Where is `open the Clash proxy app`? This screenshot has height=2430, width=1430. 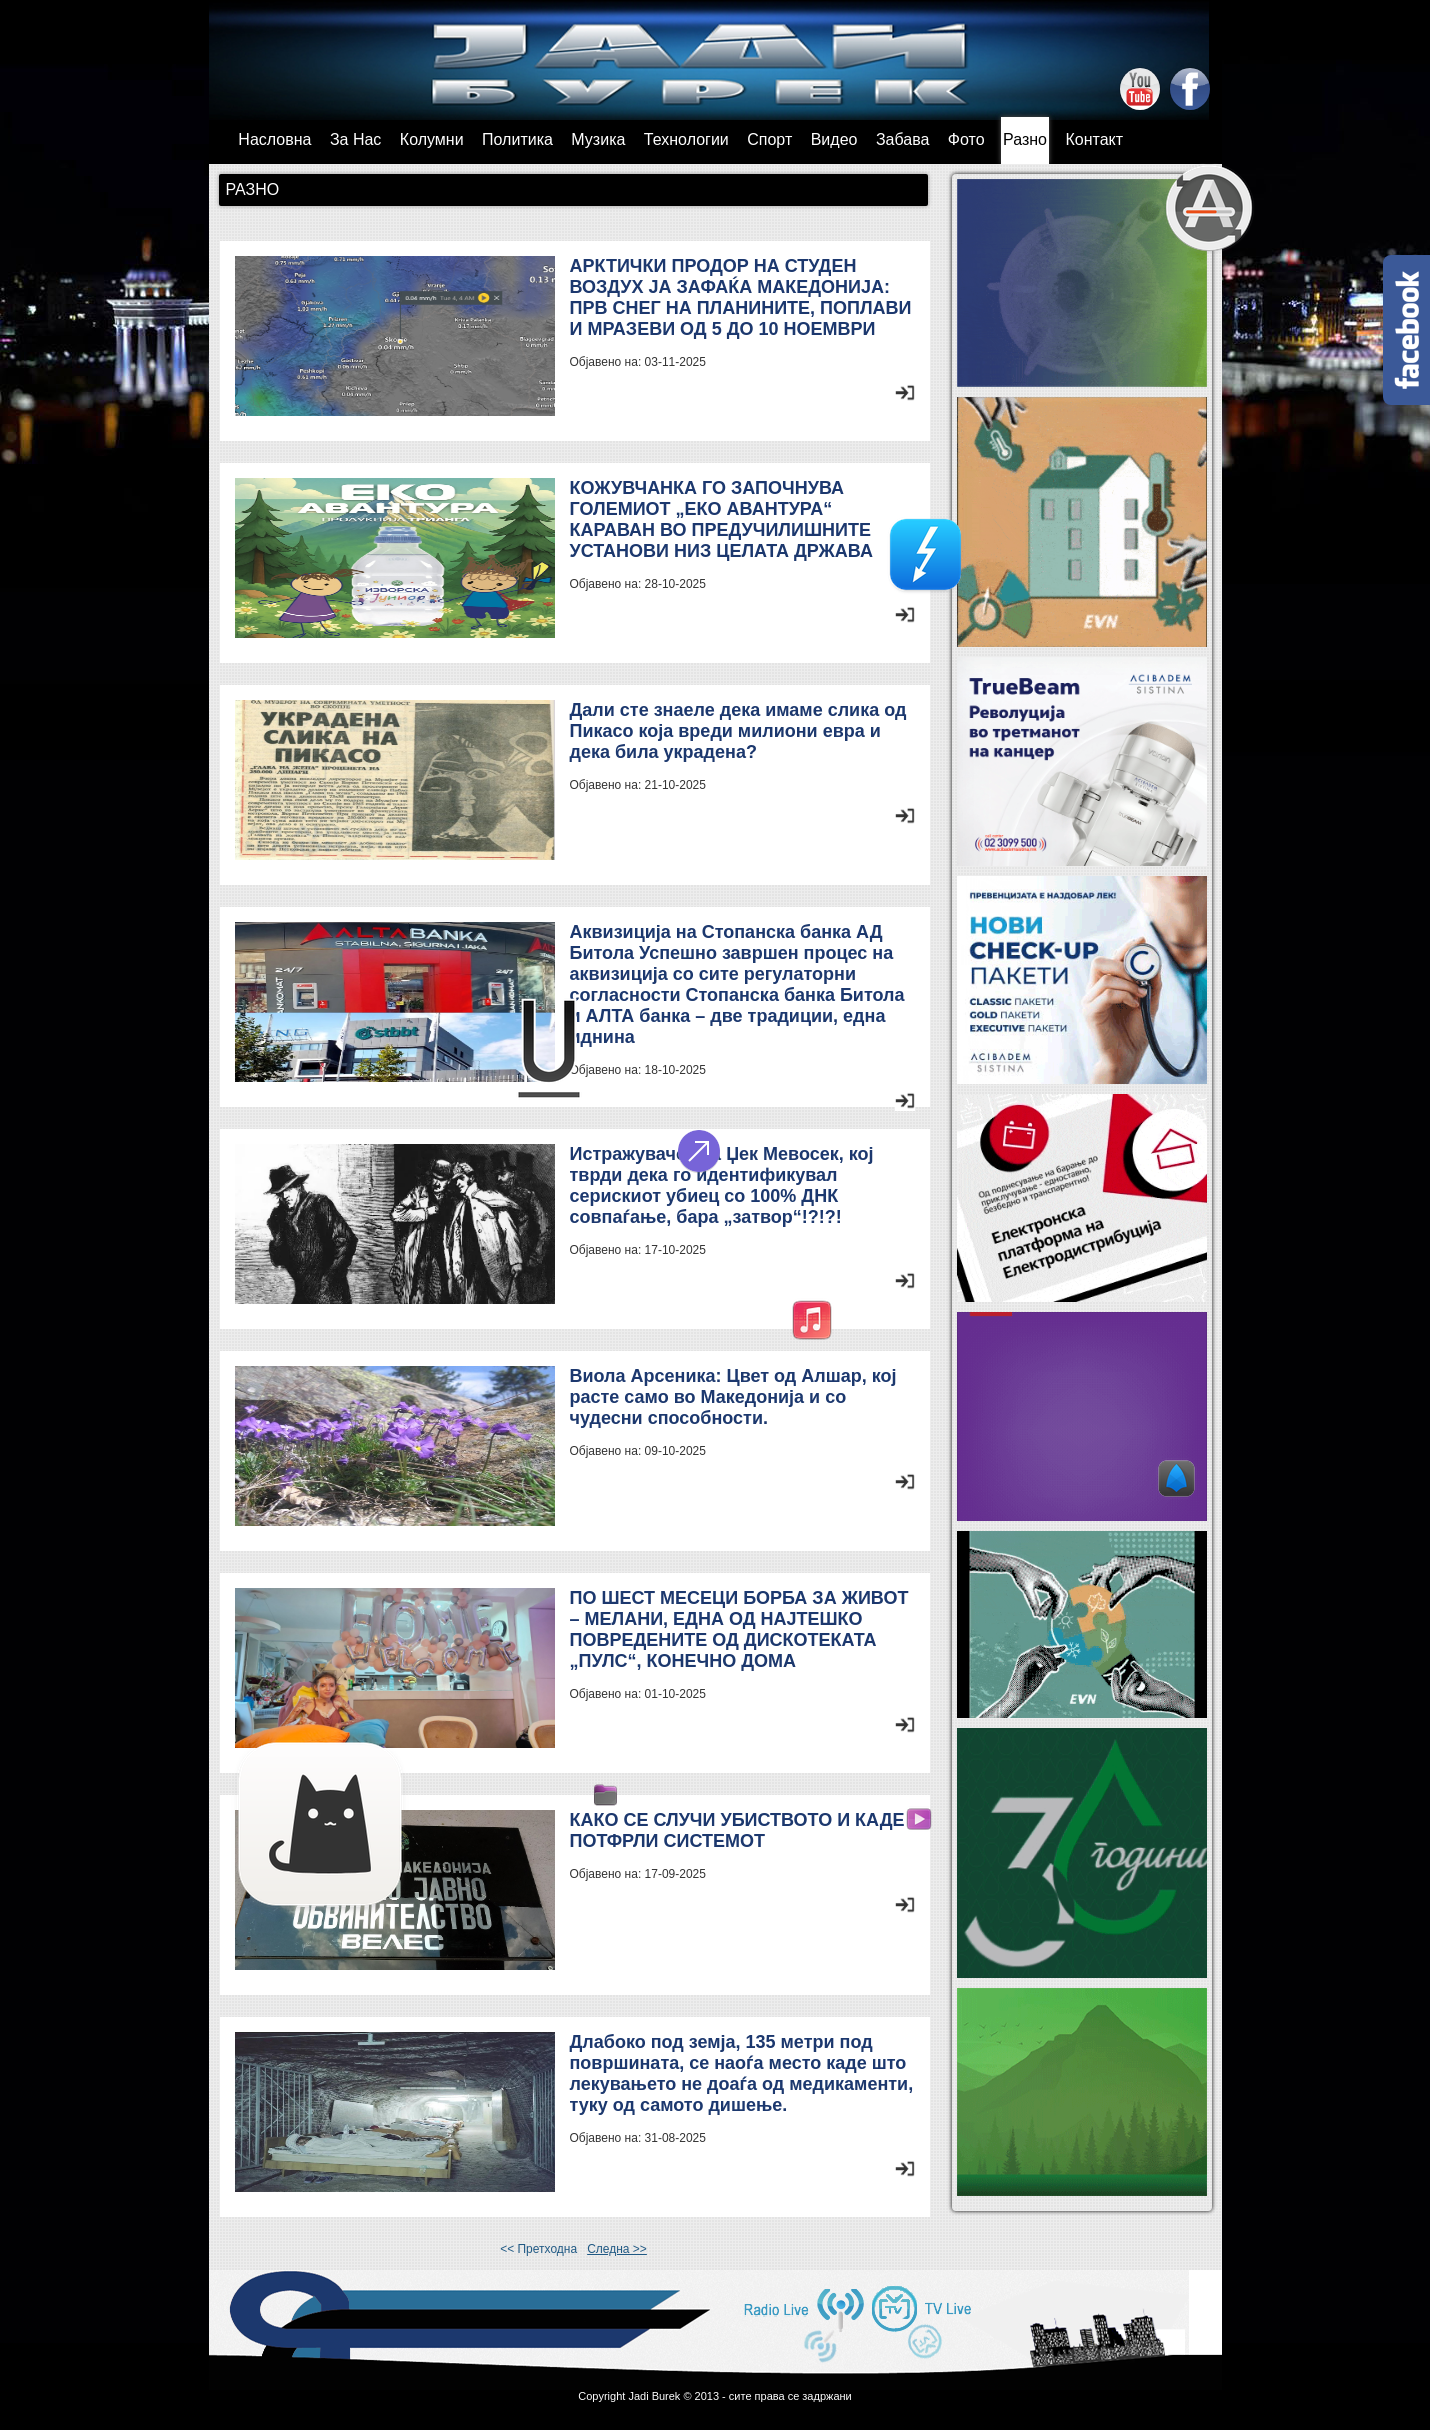 open the Clash proxy app is located at coordinates (320, 1824).